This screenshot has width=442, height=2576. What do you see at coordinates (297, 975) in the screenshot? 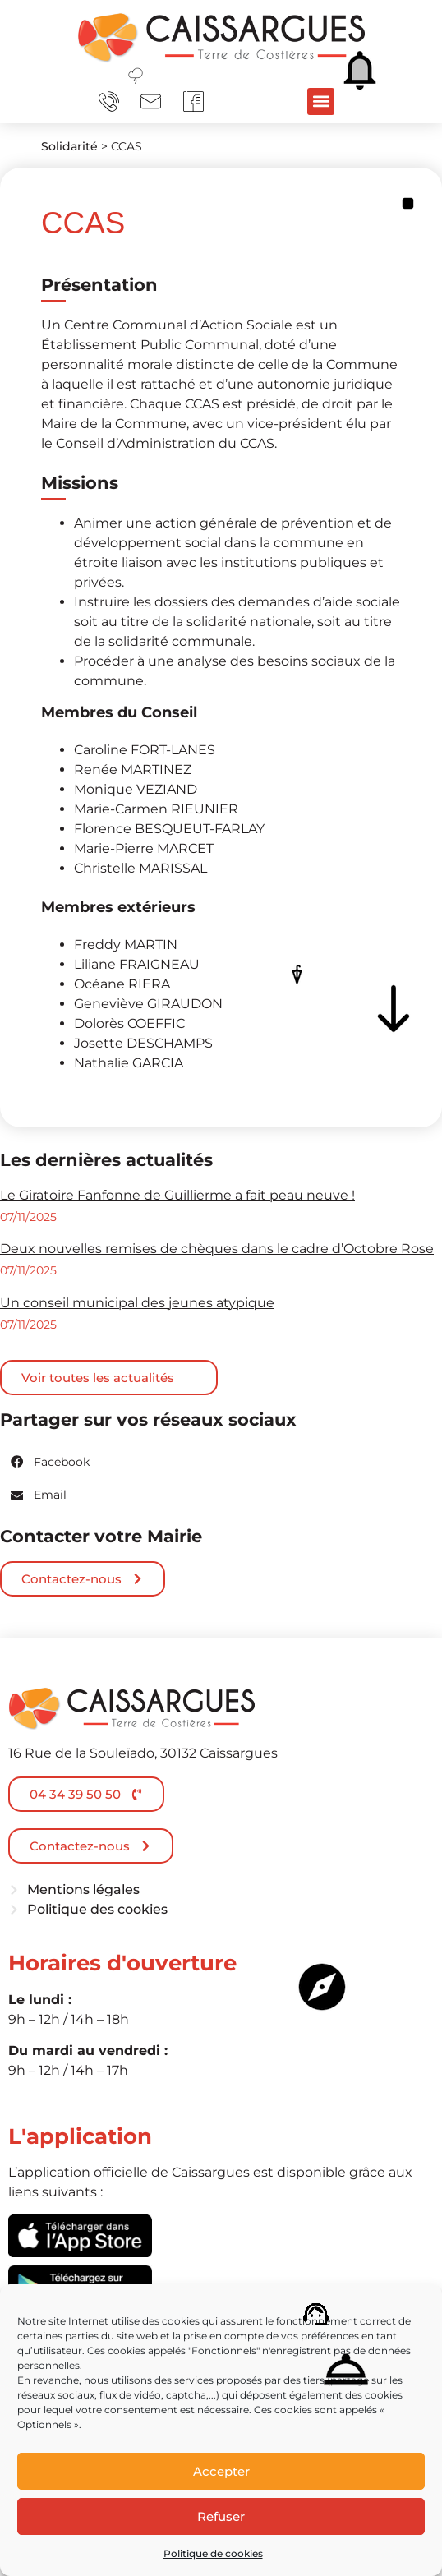
I see `indicates rainy weather conditions` at bounding box center [297, 975].